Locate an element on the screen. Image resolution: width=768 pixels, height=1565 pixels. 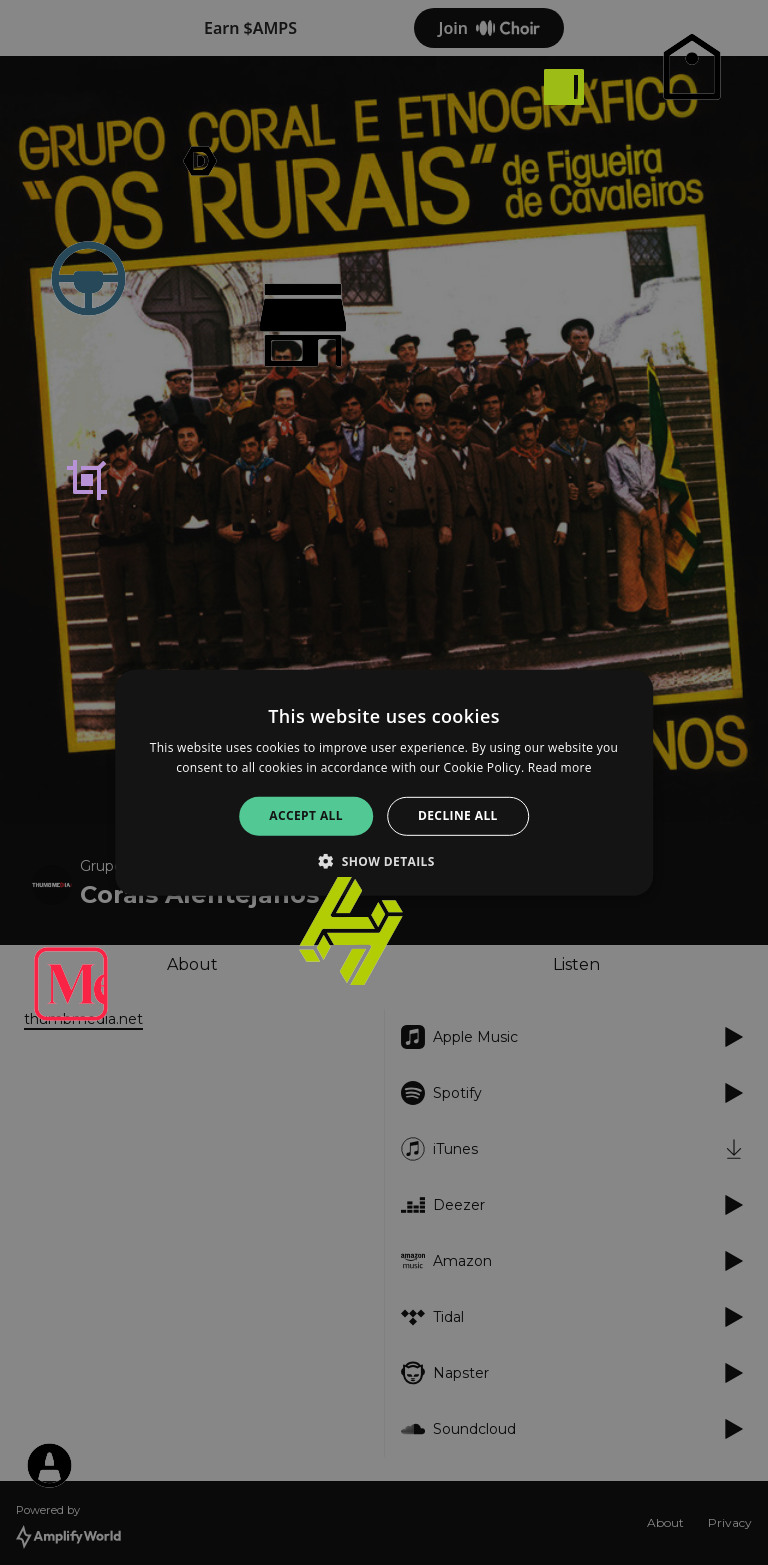
open the home assistant community store is located at coordinates (303, 325).